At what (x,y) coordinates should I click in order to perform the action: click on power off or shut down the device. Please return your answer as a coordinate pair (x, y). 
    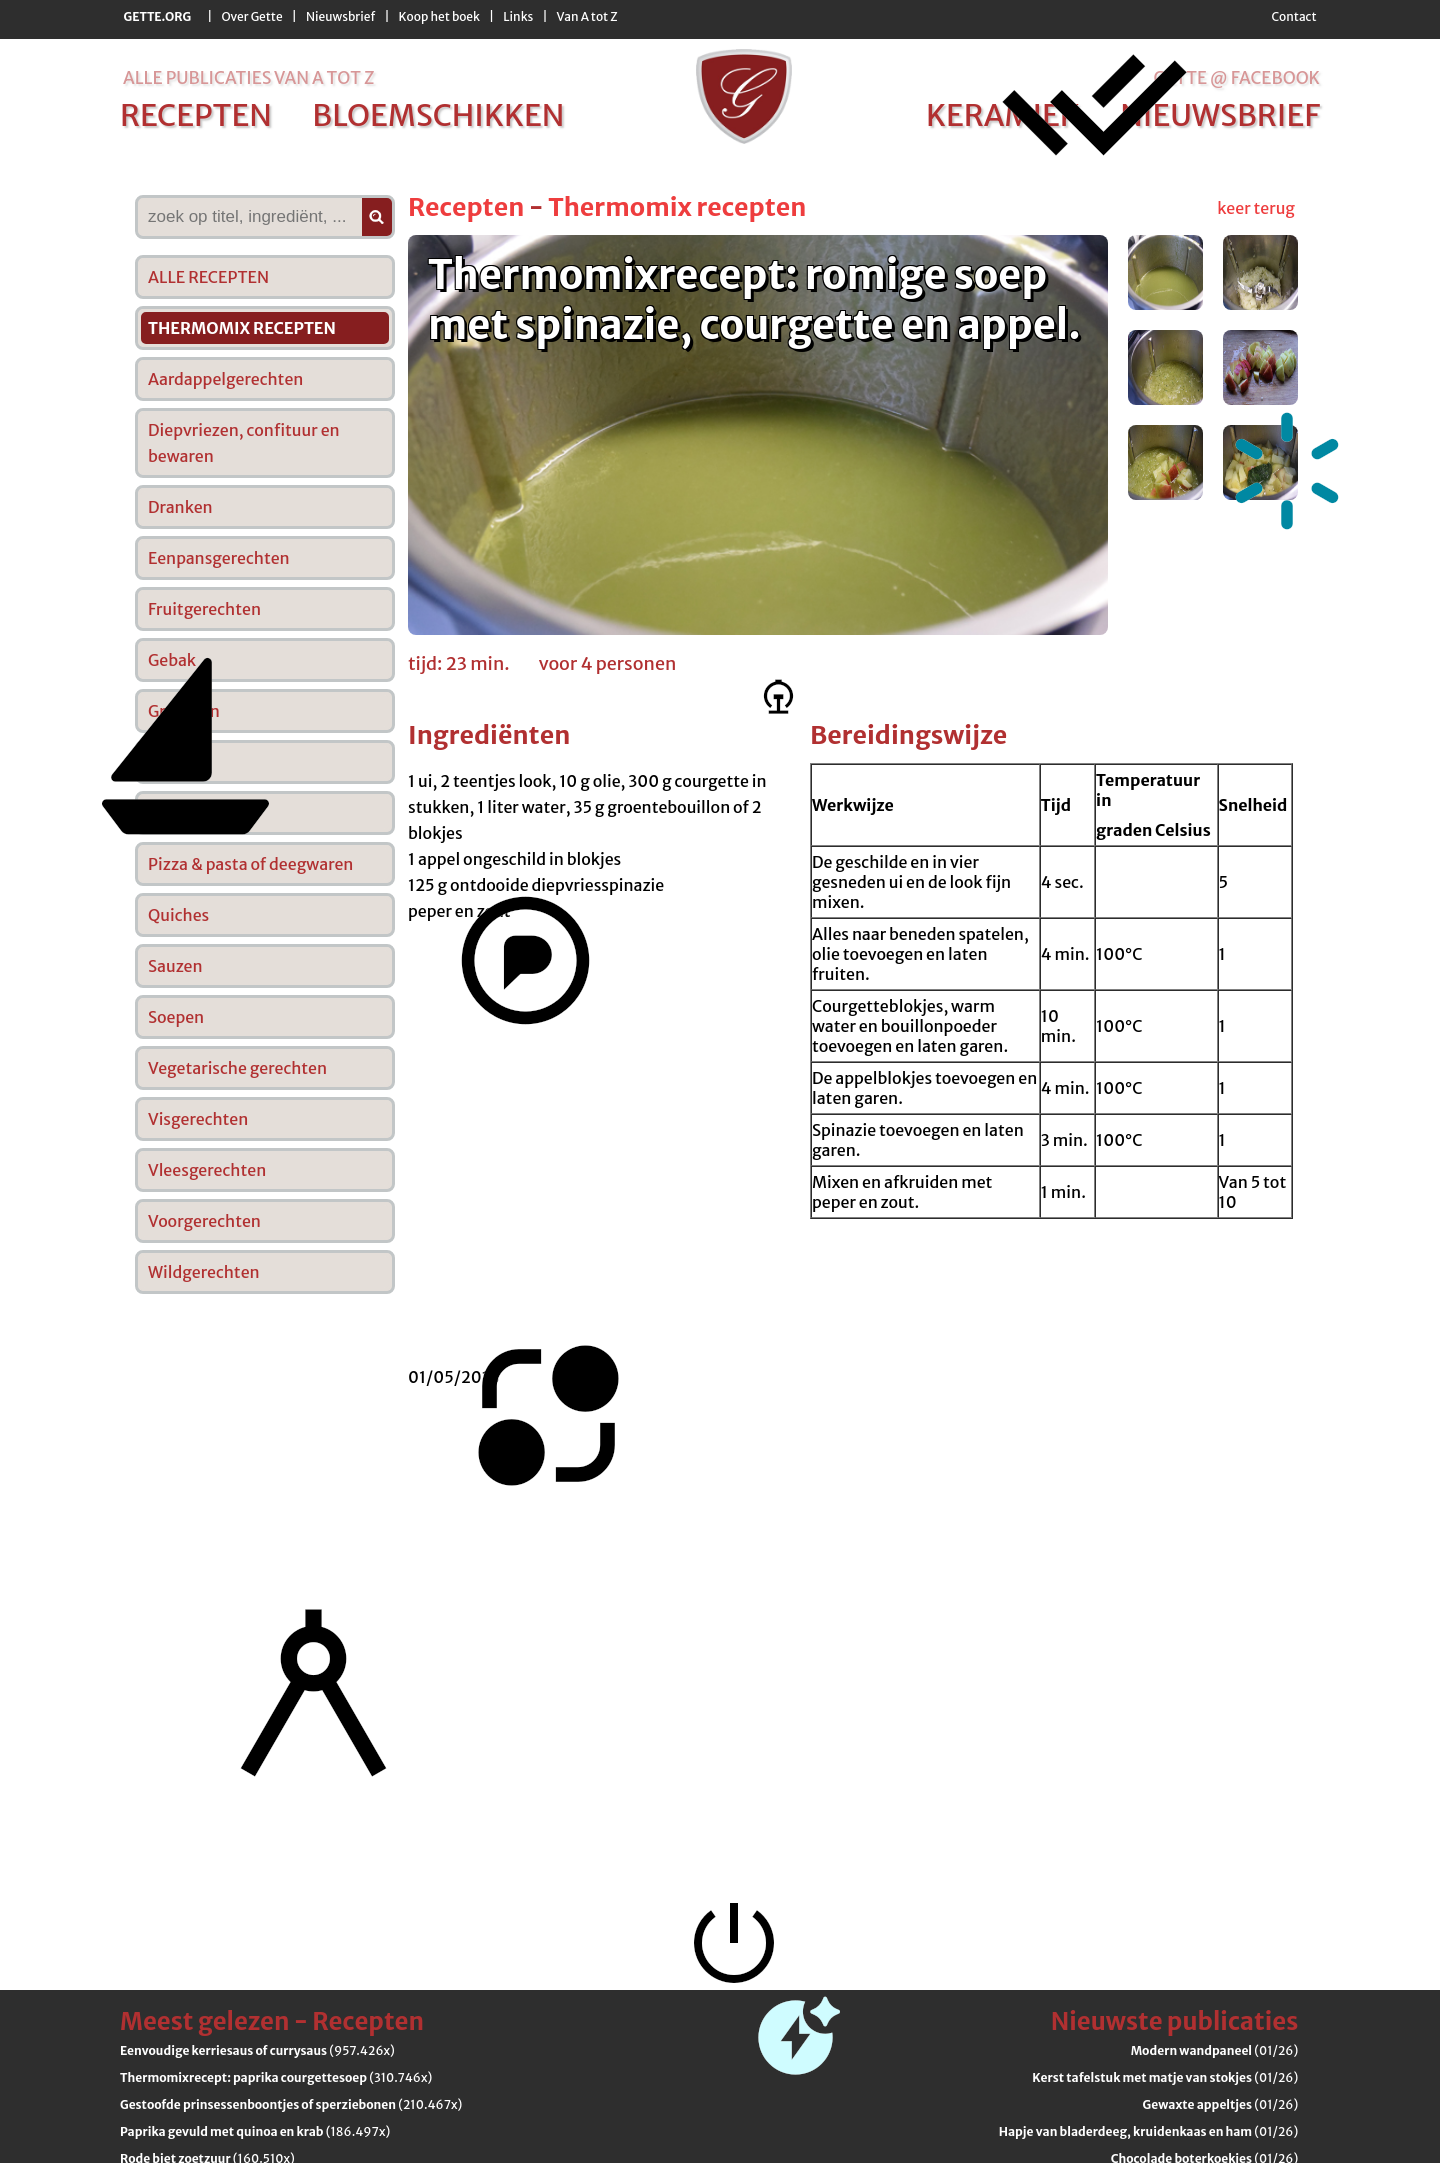
    Looking at the image, I should click on (734, 1943).